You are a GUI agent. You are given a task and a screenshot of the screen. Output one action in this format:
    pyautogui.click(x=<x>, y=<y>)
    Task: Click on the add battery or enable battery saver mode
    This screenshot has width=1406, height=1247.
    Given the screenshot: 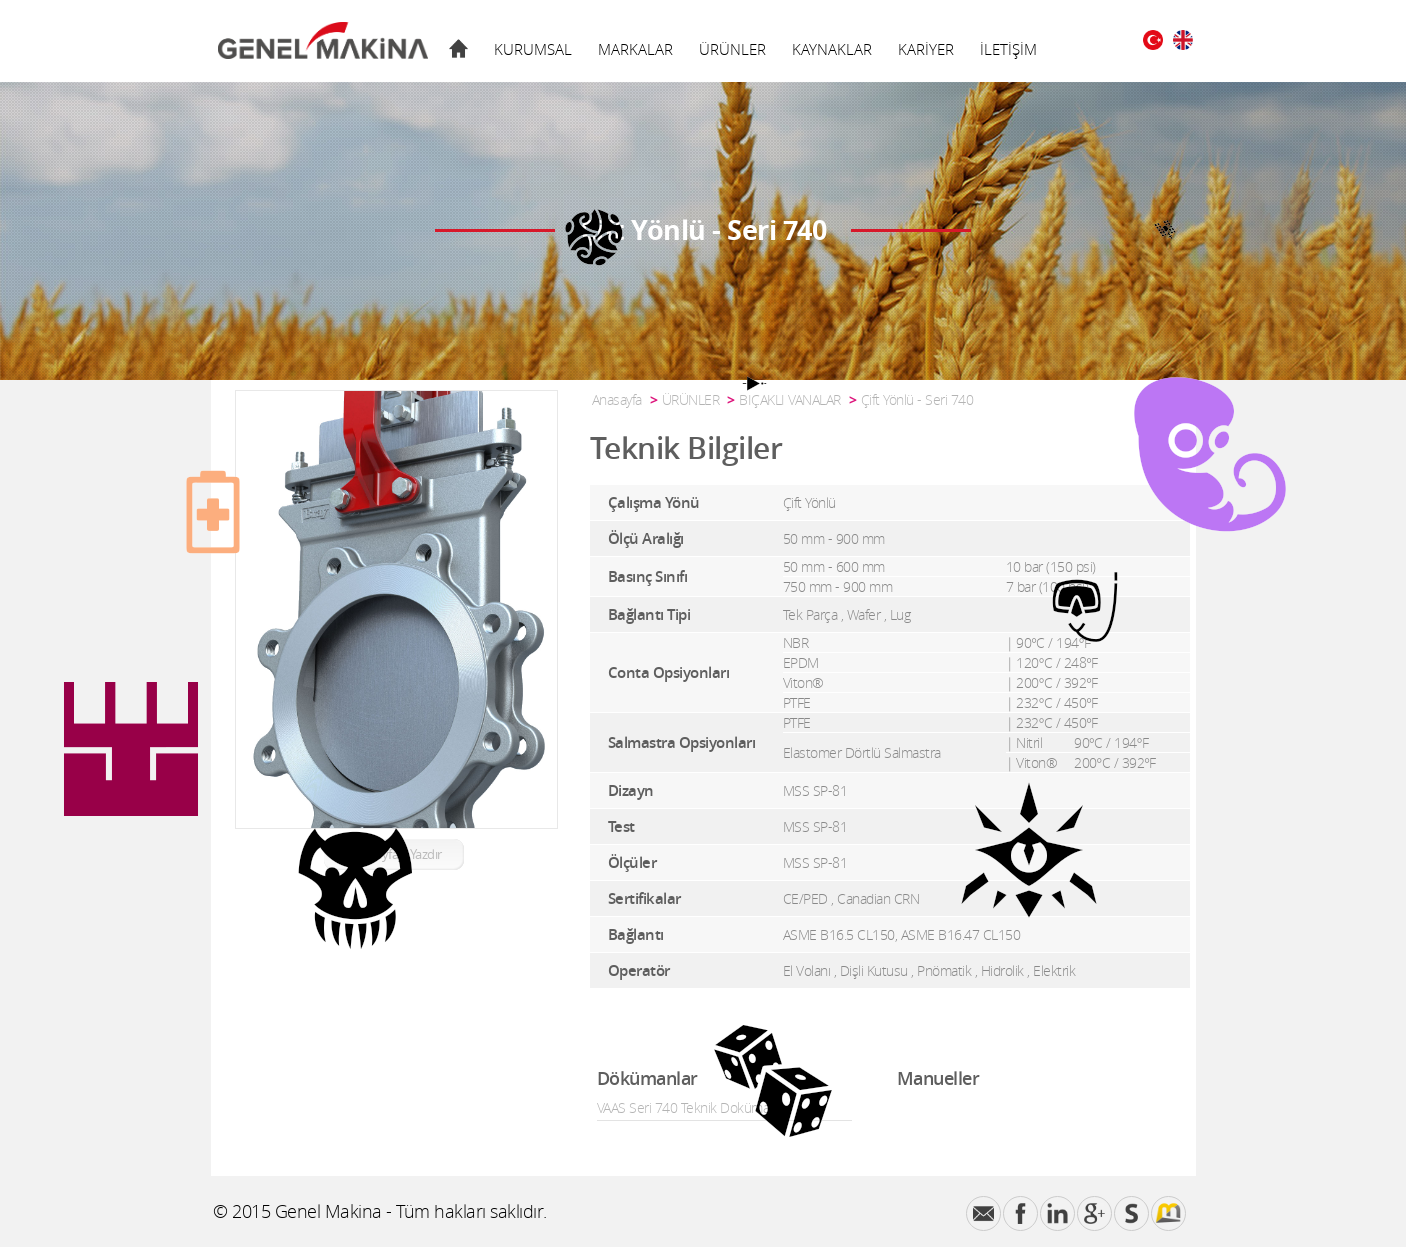 What is the action you would take?
    pyautogui.click(x=213, y=512)
    